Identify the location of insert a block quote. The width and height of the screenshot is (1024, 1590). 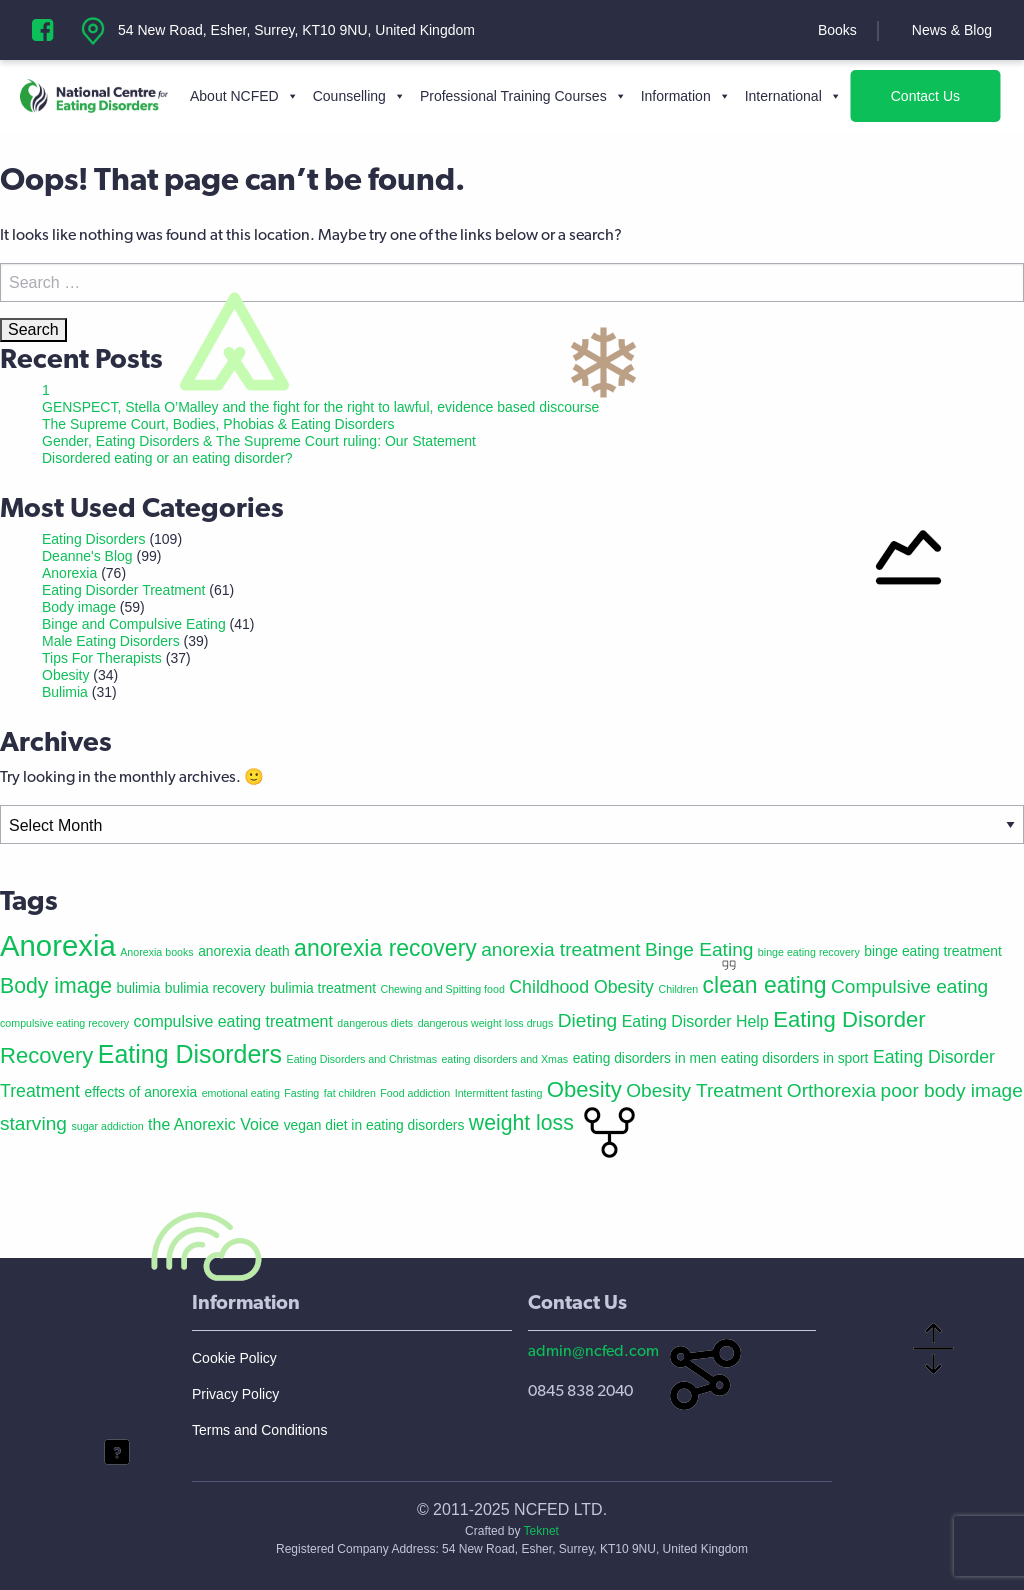
(729, 965).